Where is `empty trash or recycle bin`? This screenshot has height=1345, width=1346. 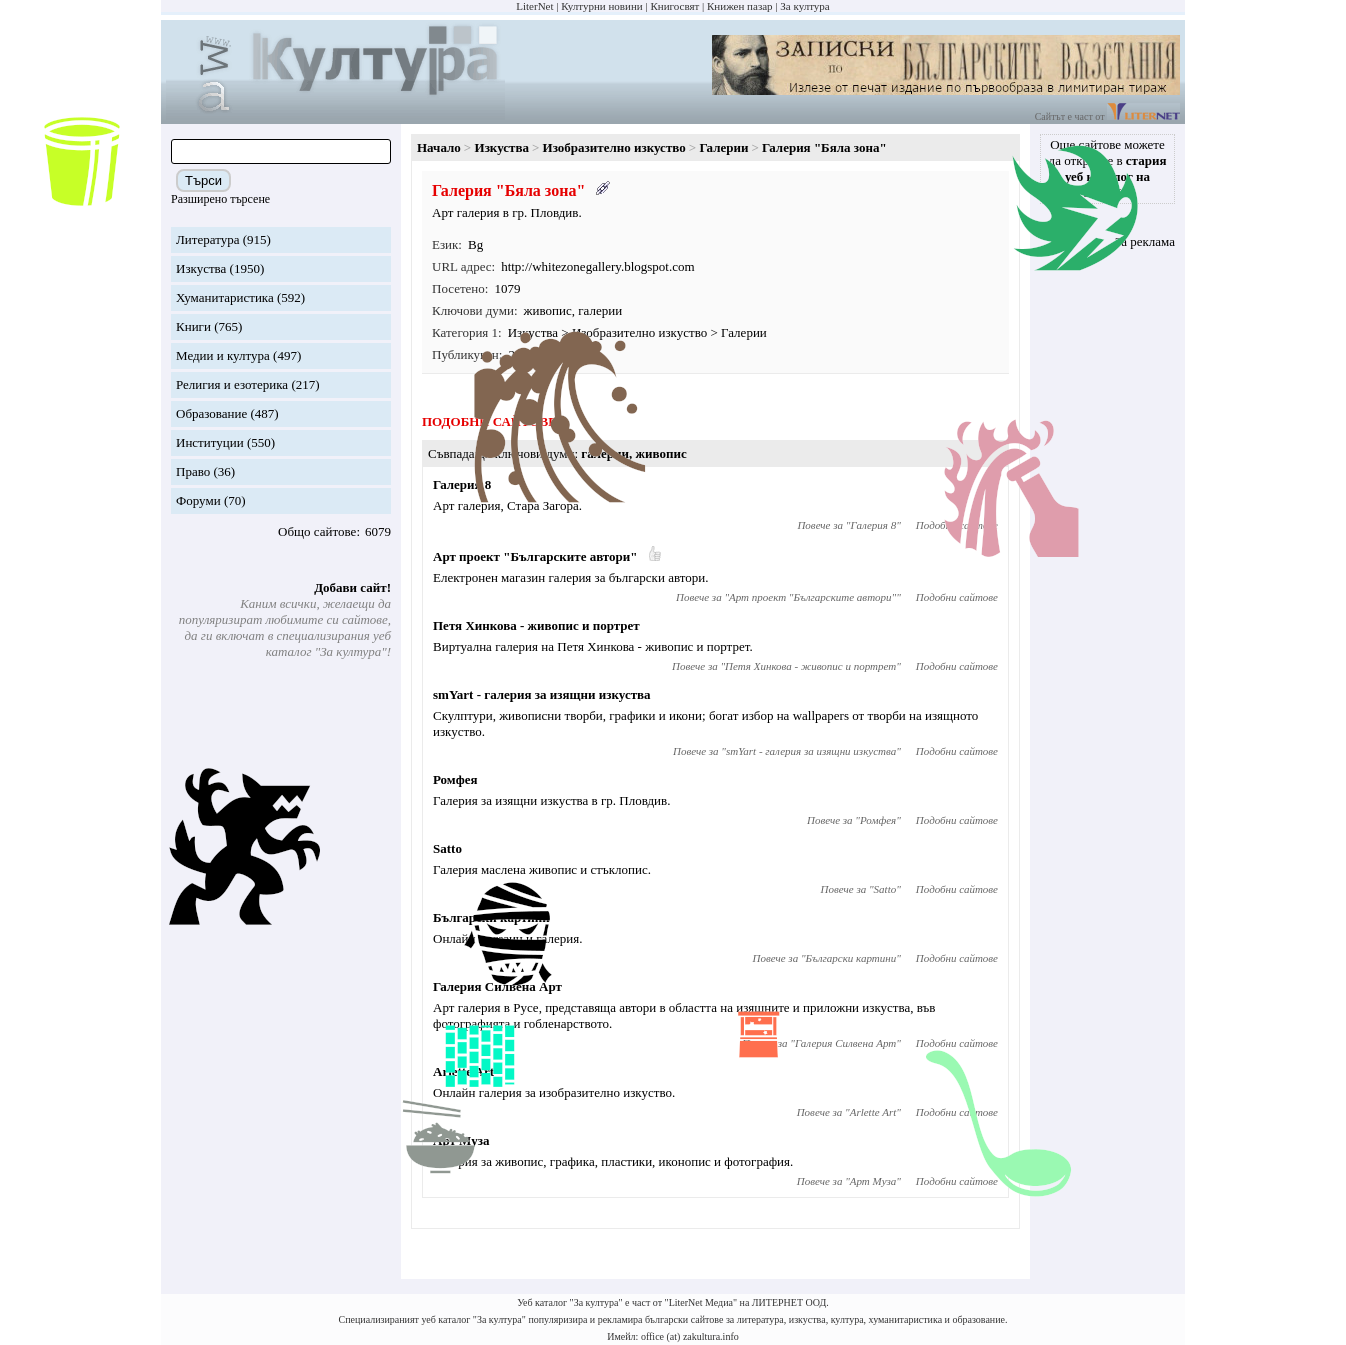 empty trash or recycle bin is located at coordinates (82, 147).